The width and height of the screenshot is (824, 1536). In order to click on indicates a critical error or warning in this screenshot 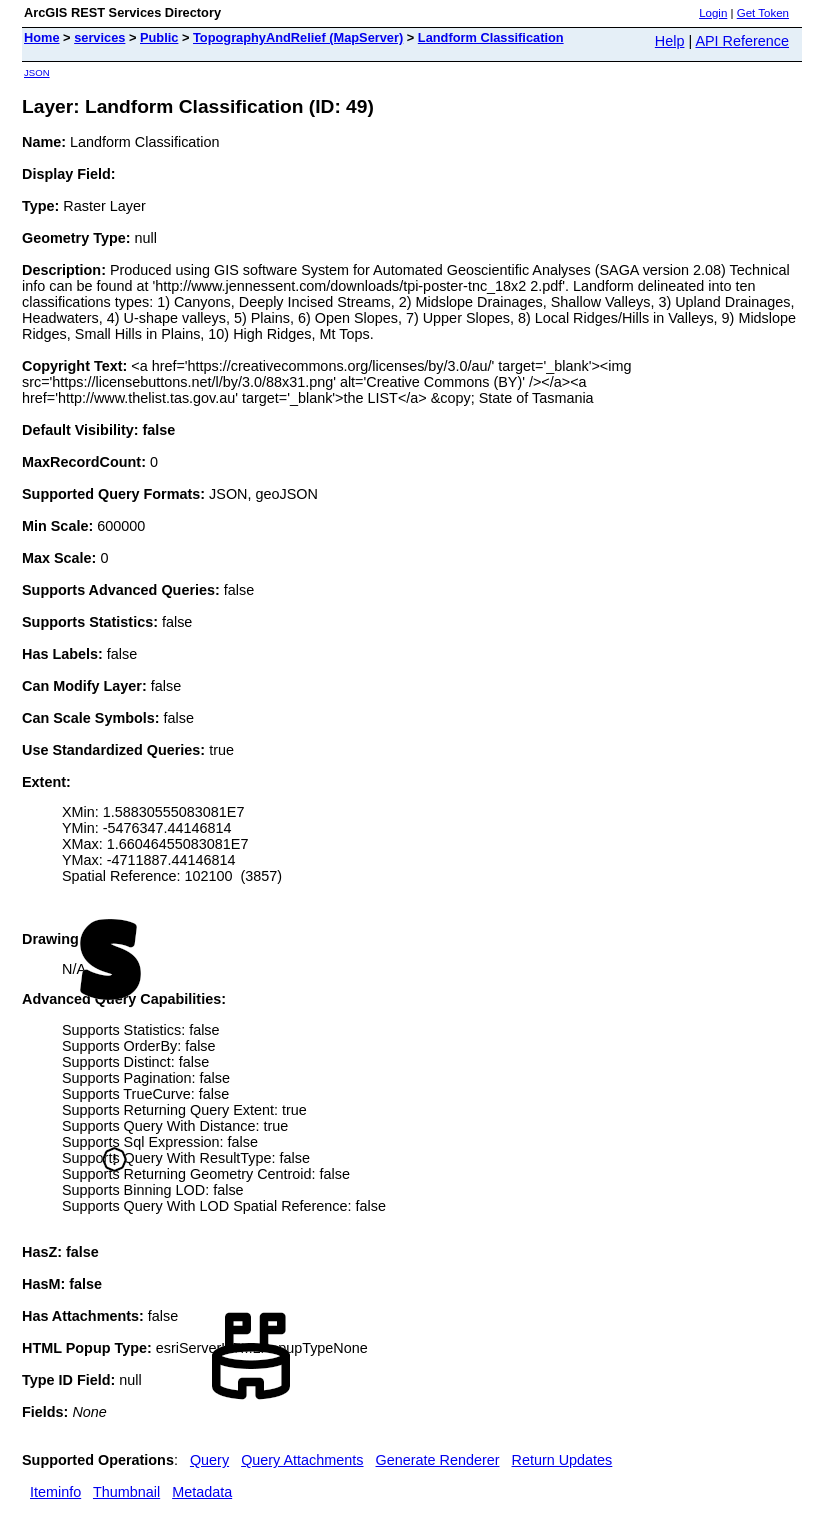, I will do `click(114, 1159)`.